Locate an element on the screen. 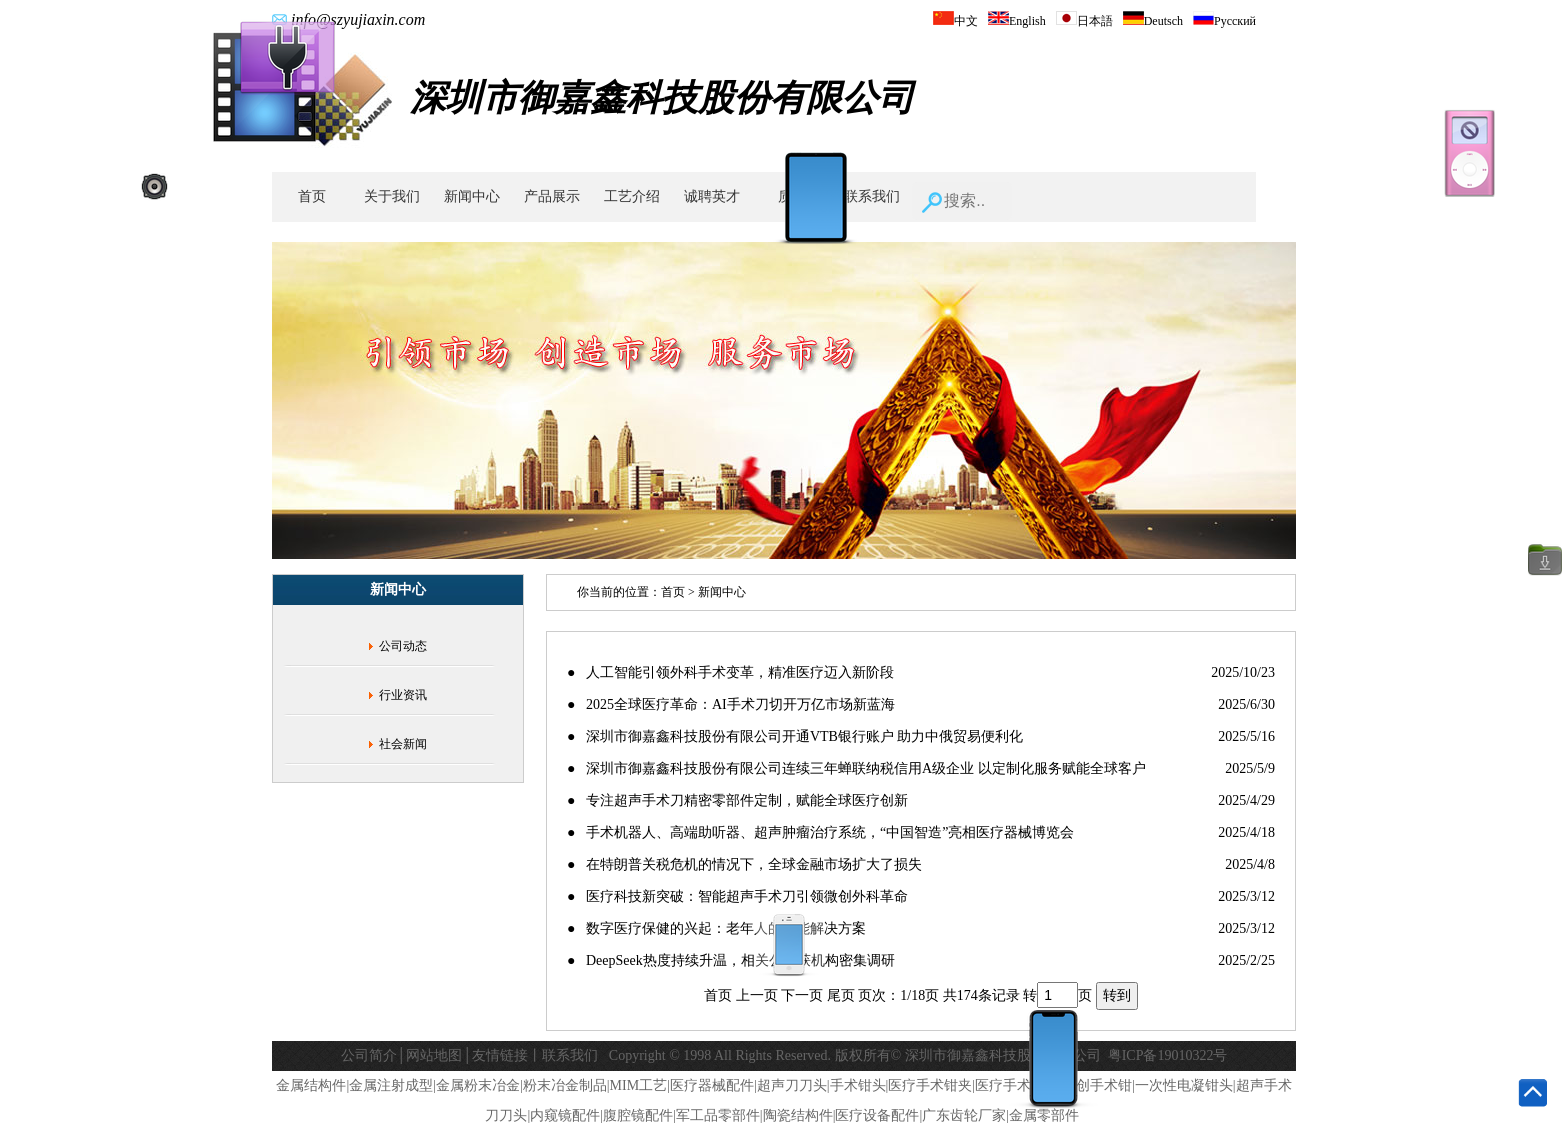  view connected iPhone device is located at coordinates (789, 944).